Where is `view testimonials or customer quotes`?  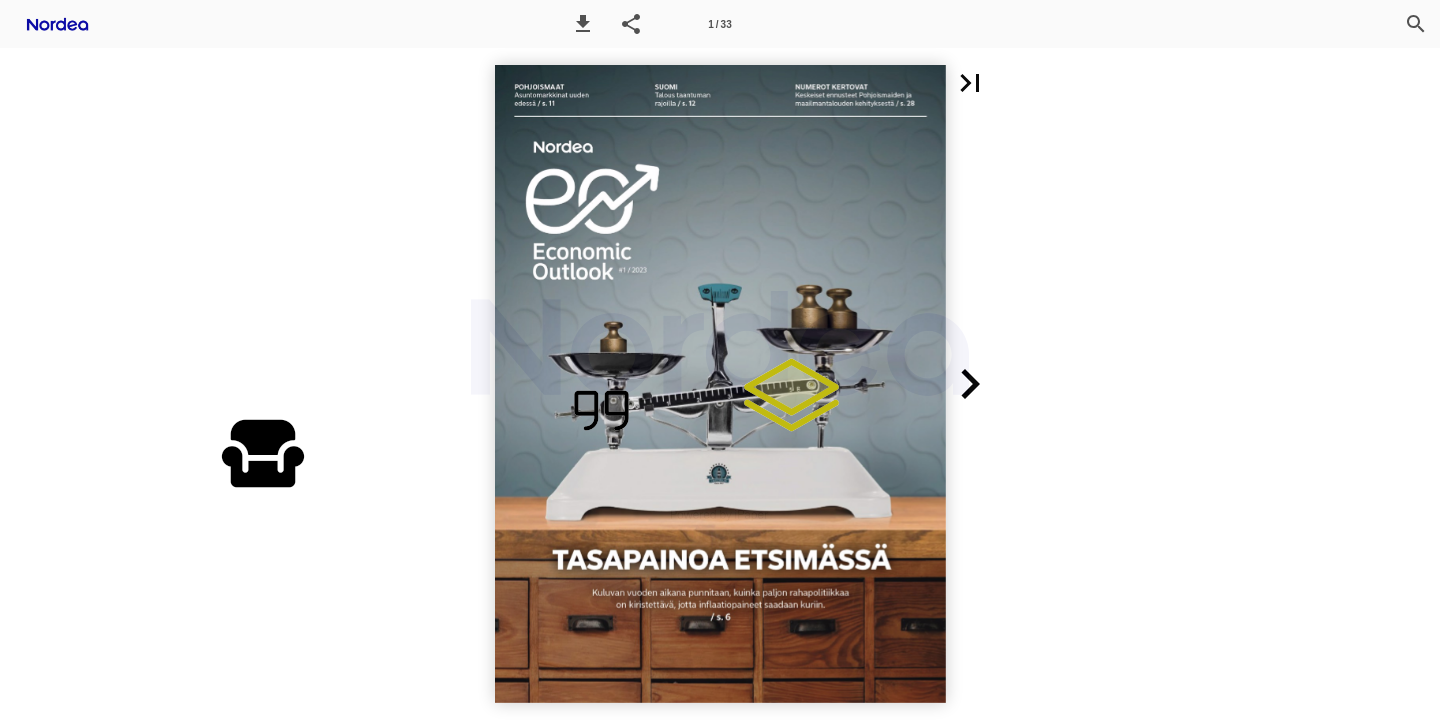 view testimonials or customer quotes is located at coordinates (601, 409).